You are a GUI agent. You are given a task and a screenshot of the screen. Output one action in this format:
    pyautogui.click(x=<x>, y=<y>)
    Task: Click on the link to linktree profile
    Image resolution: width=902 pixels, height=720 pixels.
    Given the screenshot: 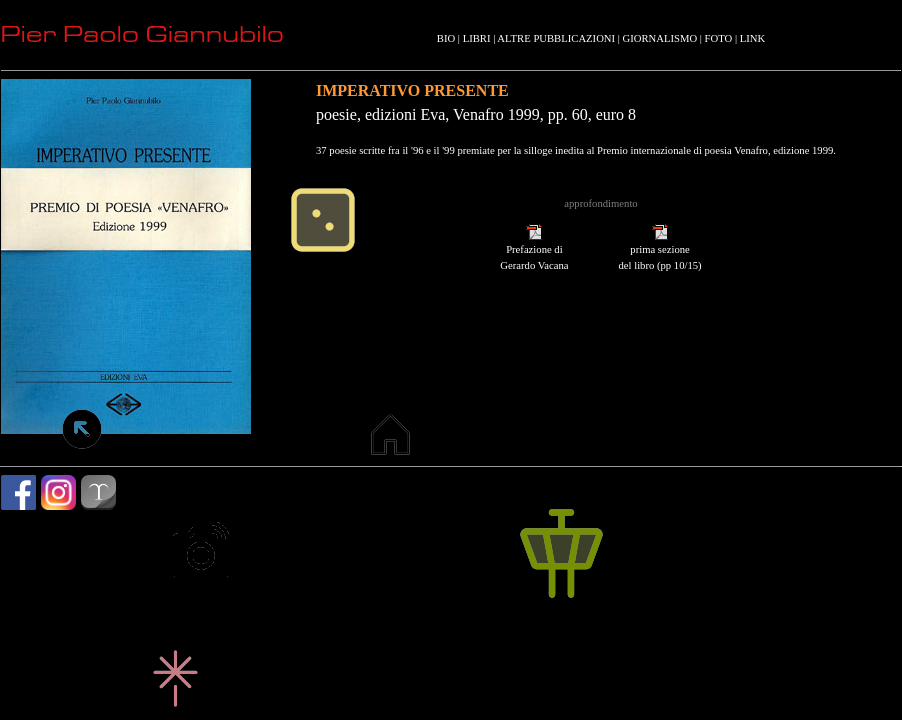 What is the action you would take?
    pyautogui.click(x=175, y=678)
    